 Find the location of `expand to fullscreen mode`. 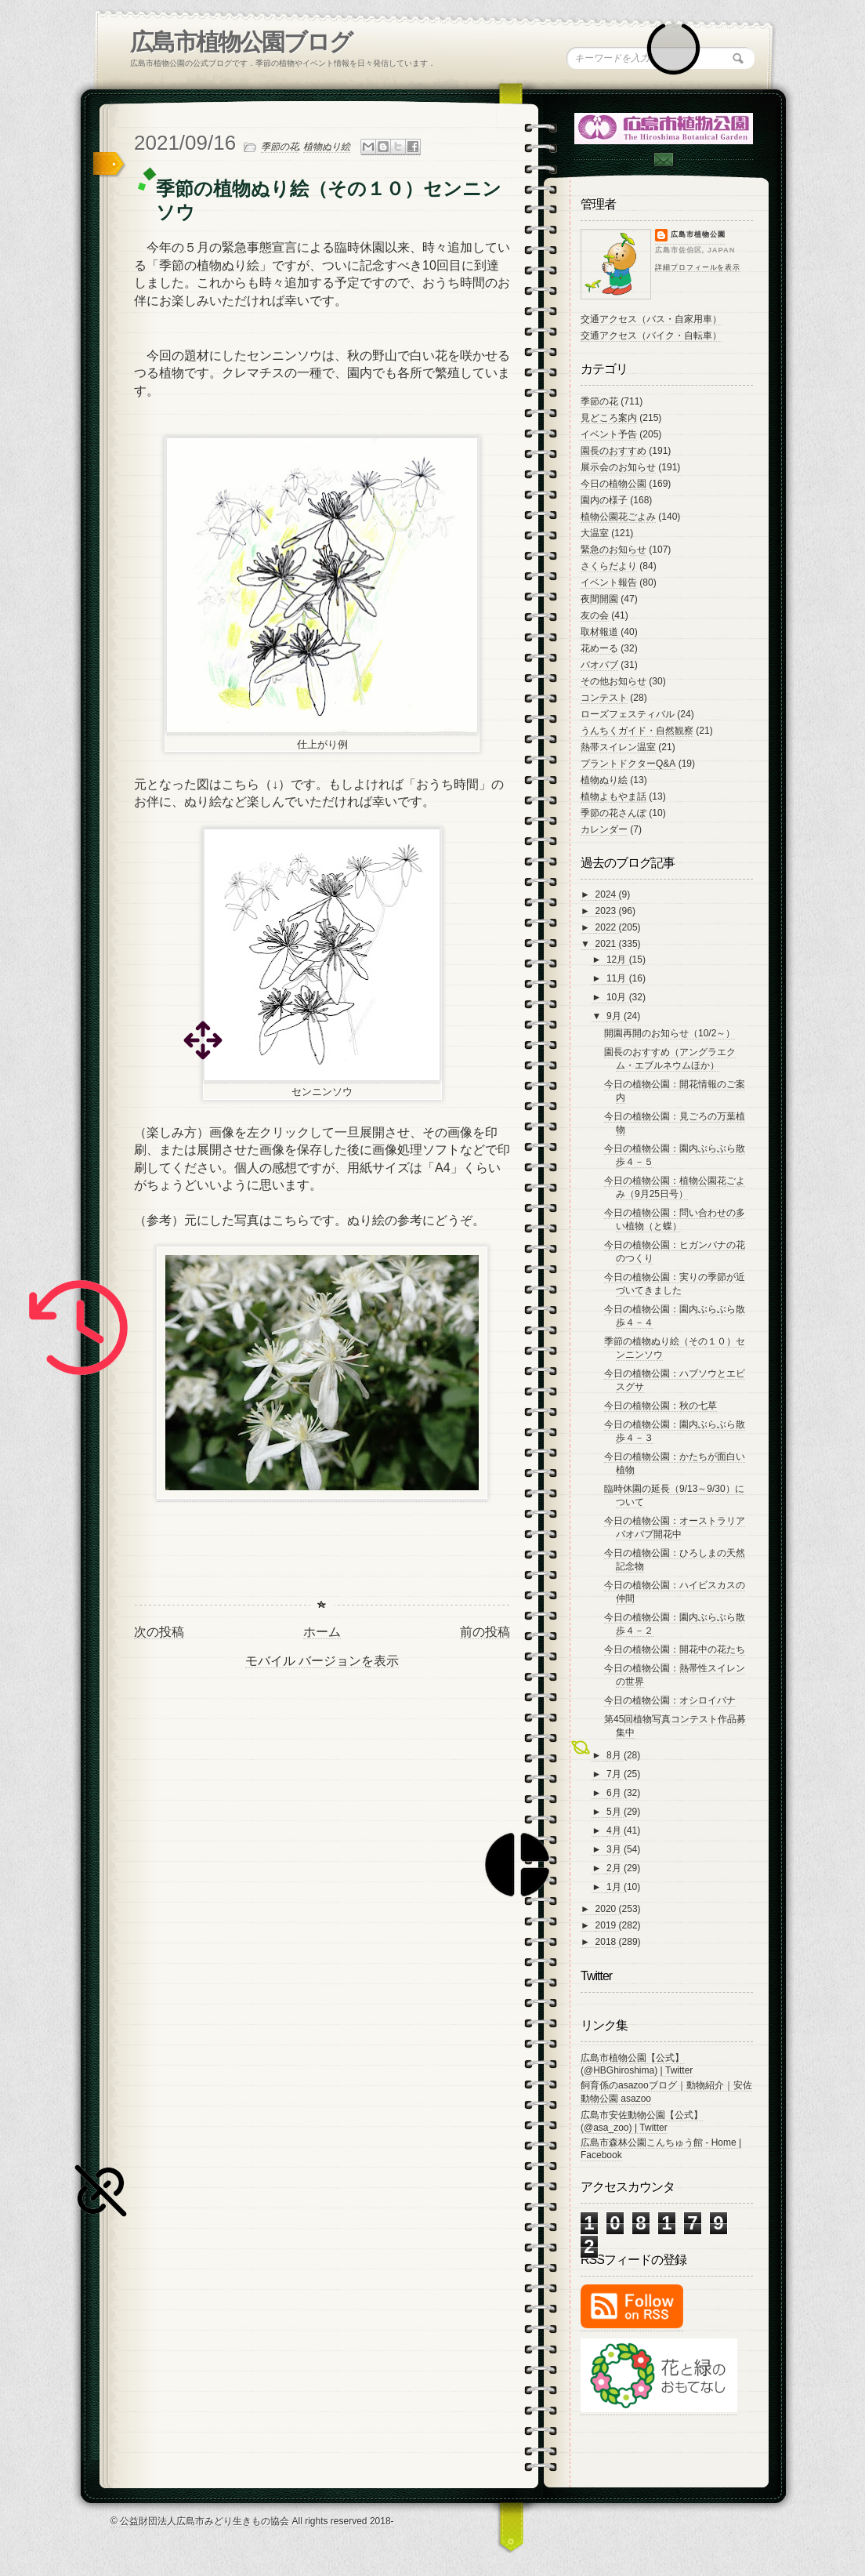

expand to fullscreen mode is located at coordinates (203, 1040).